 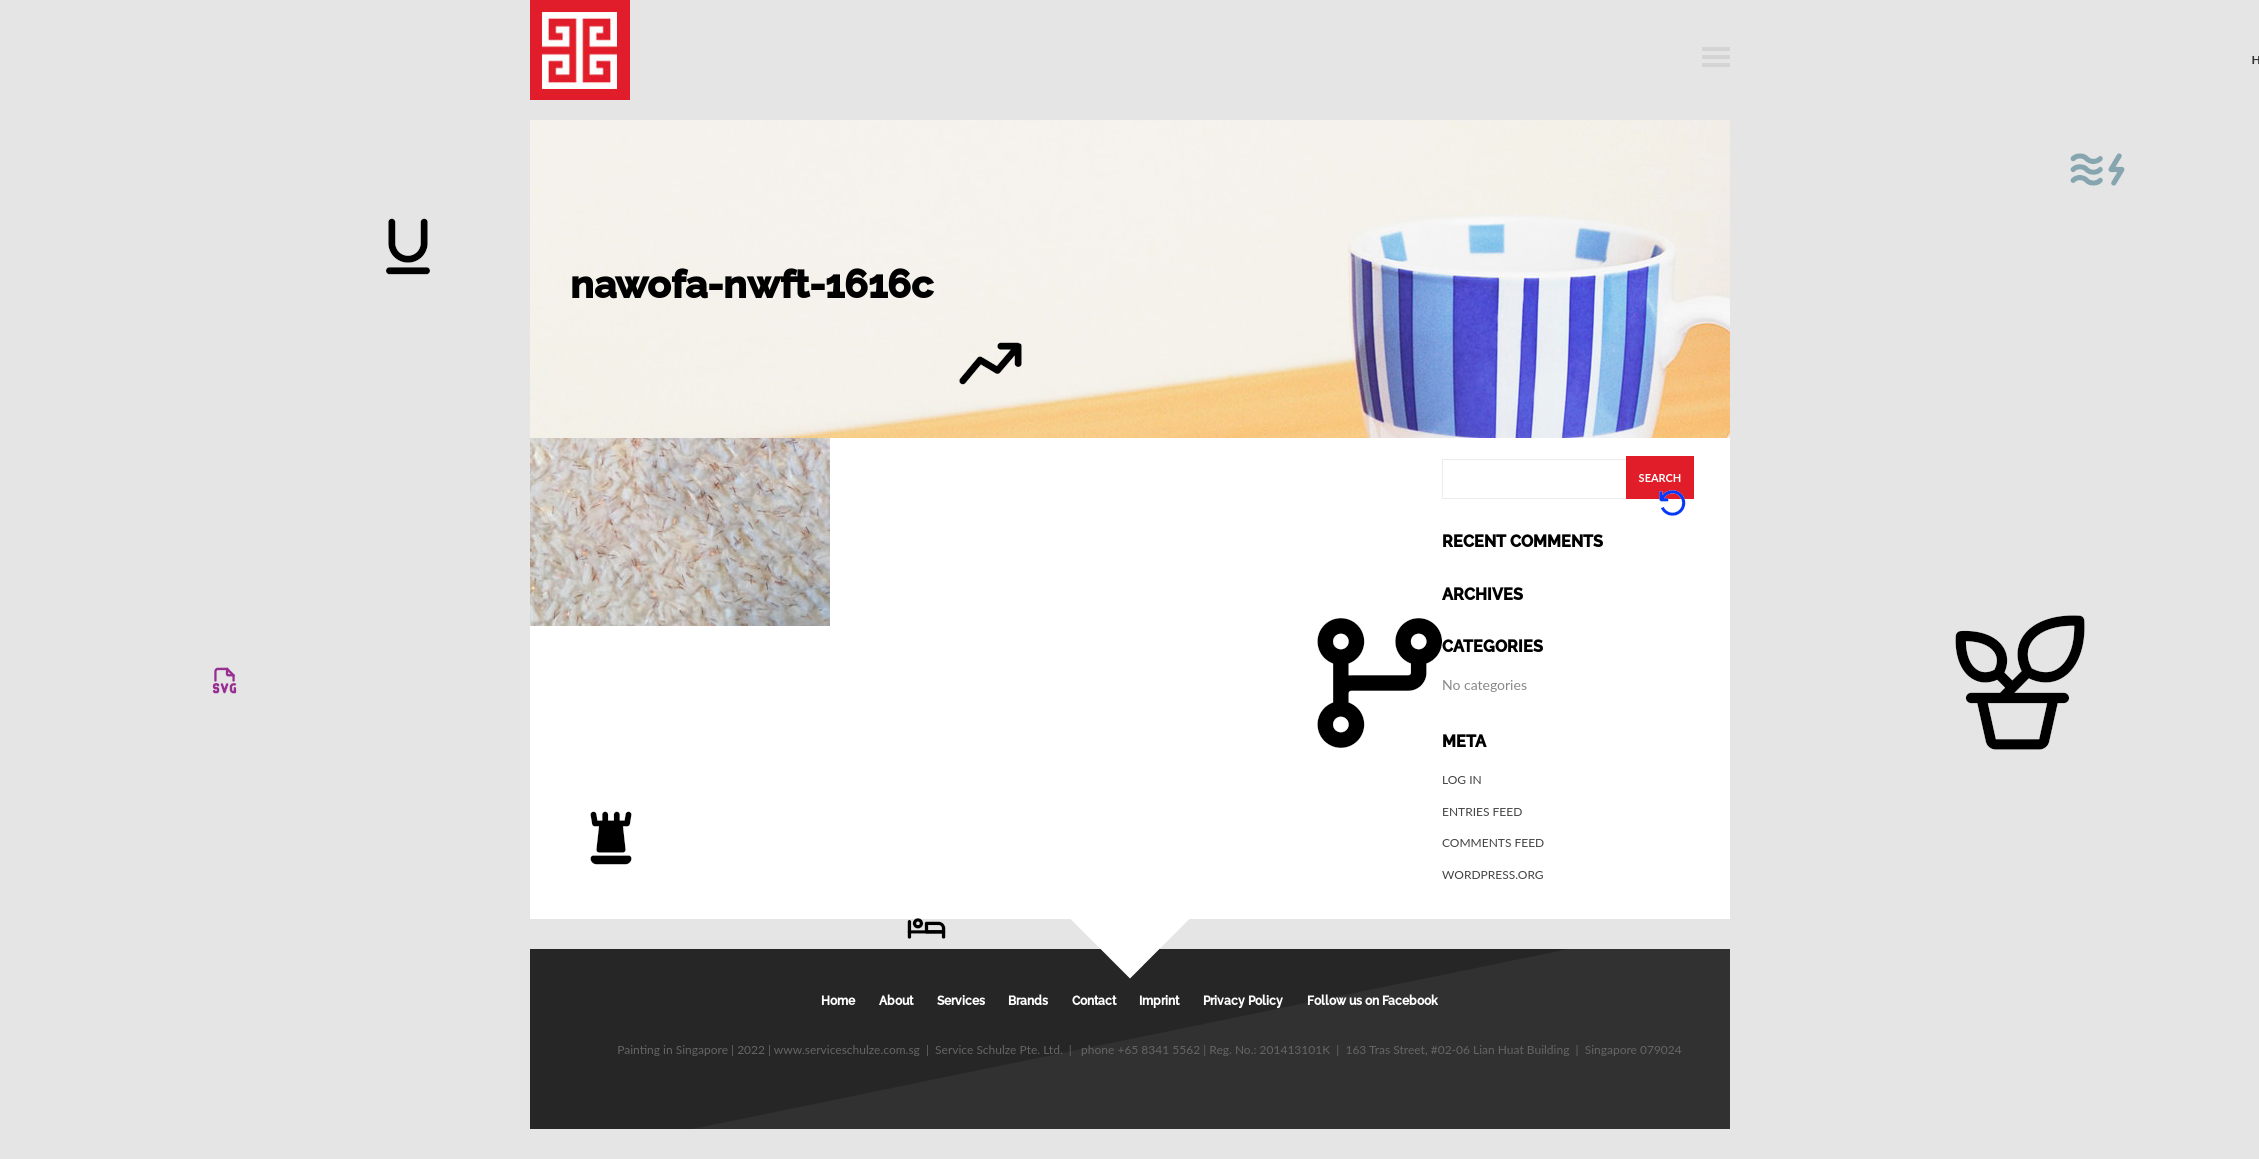 What do you see at coordinates (2097, 169) in the screenshot?
I see `hydroelectric power generation` at bounding box center [2097, 169].